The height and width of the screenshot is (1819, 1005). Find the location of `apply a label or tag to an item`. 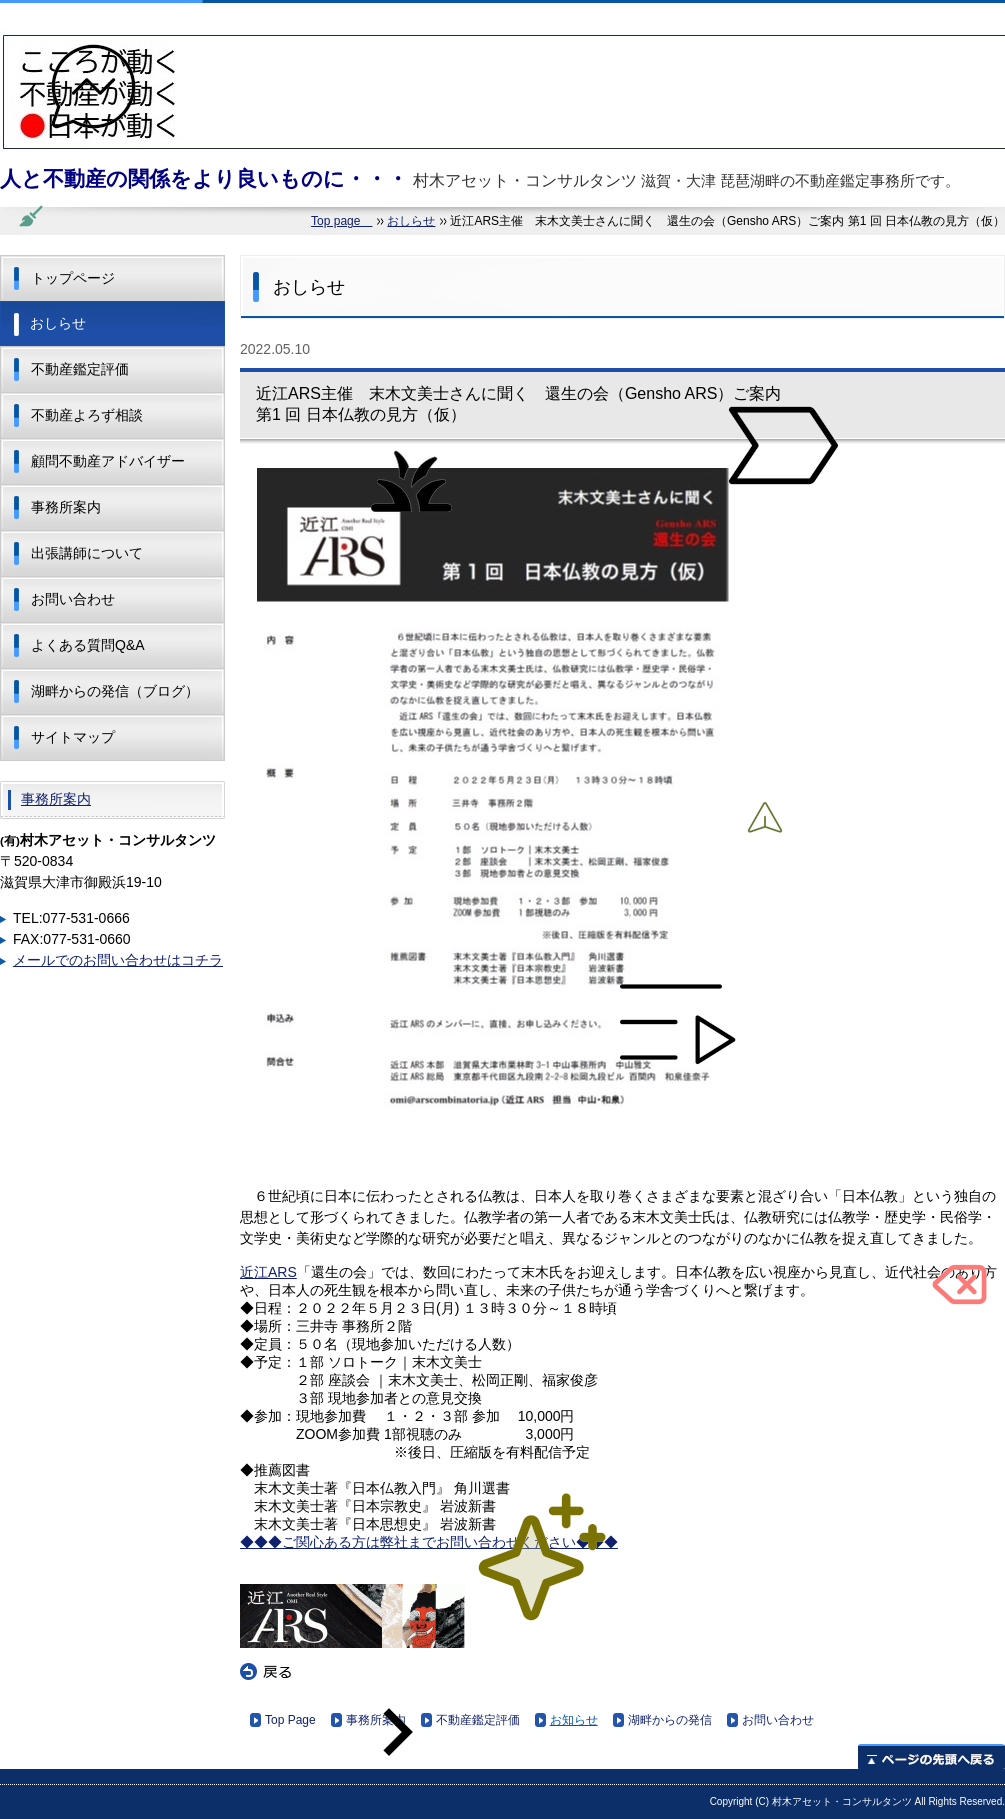

apply a label or tag to an item is located at coordinates (779, 445).